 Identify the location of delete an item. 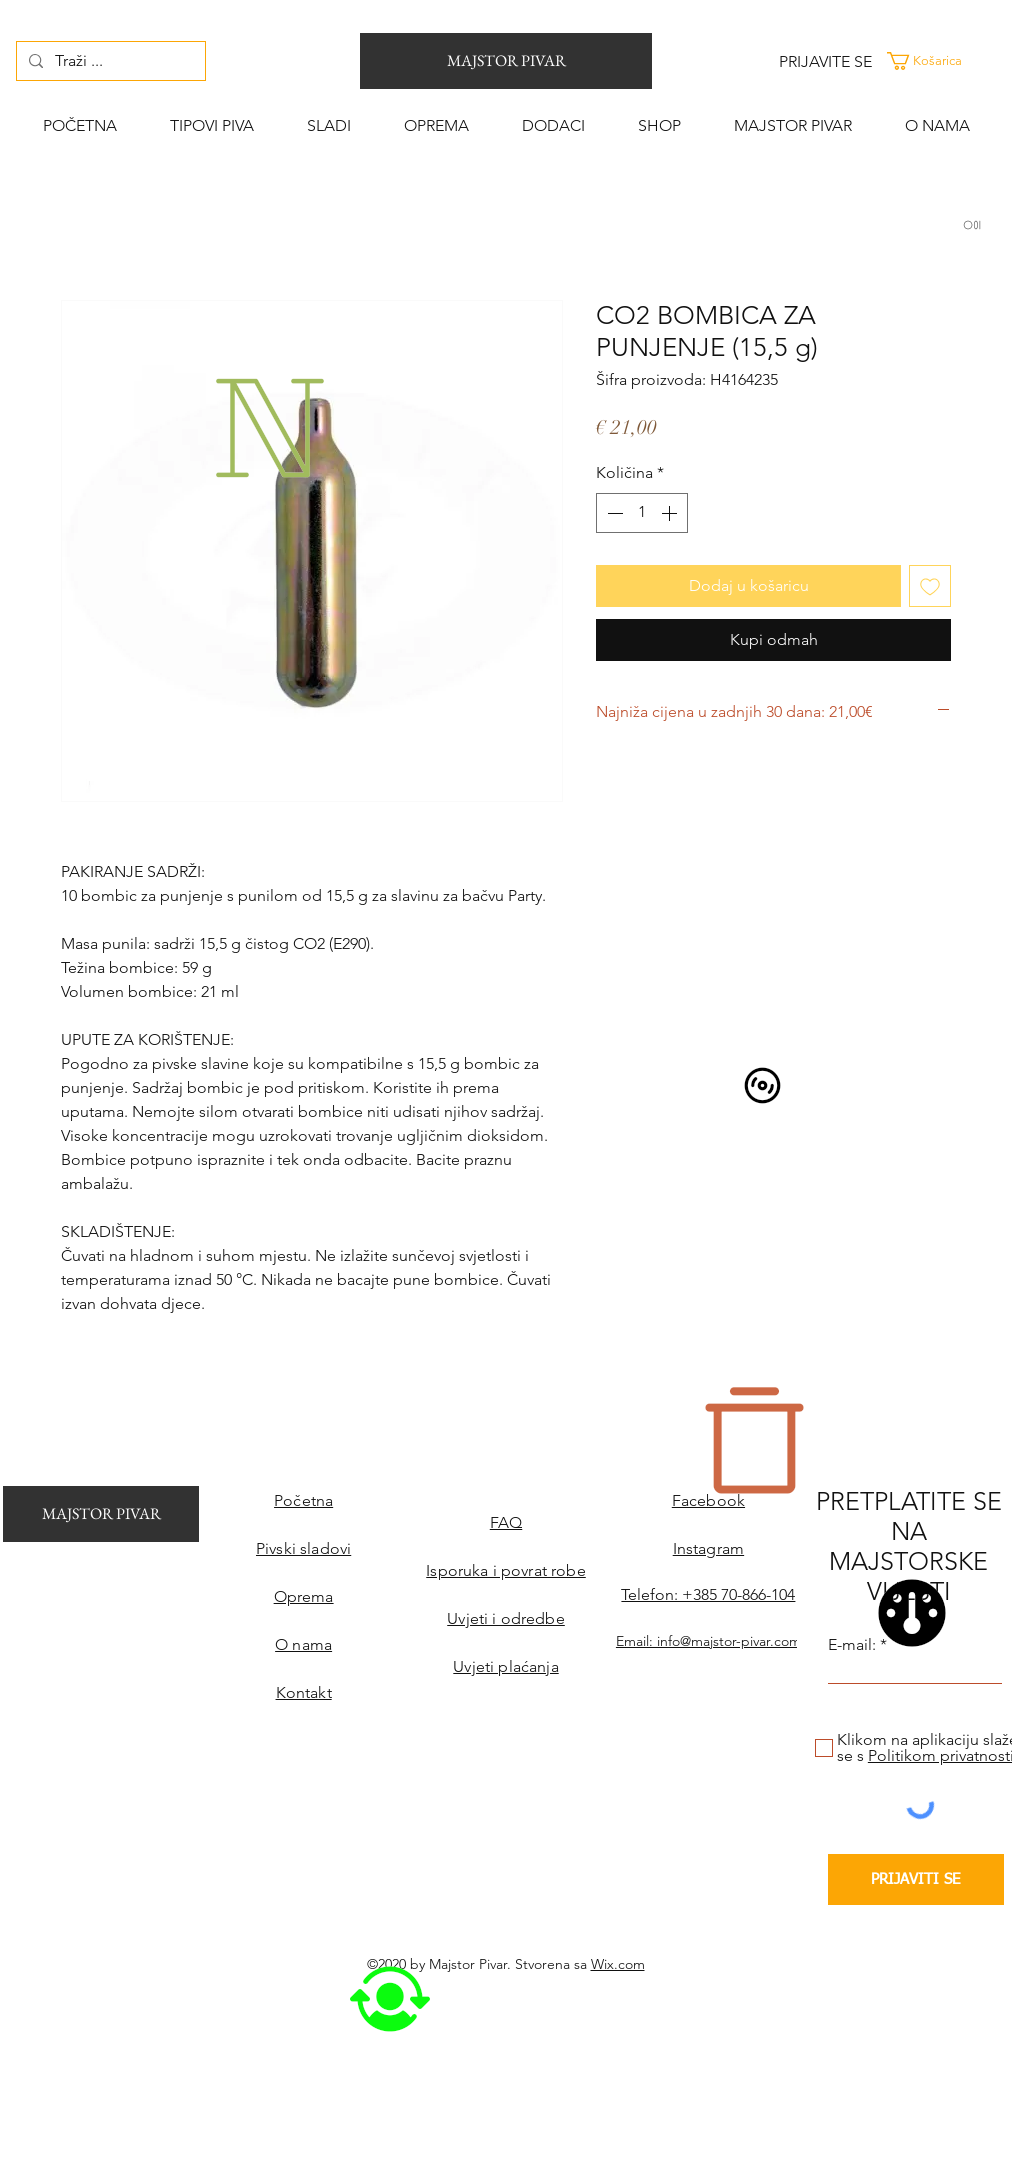
(754, 1444).